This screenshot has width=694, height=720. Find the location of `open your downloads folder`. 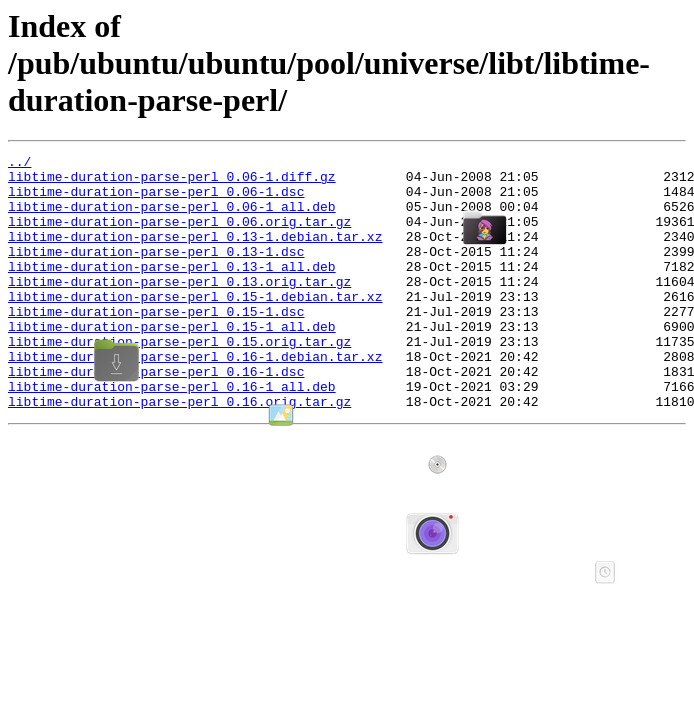

open your downloads folder is located at coordinates (116, 360).